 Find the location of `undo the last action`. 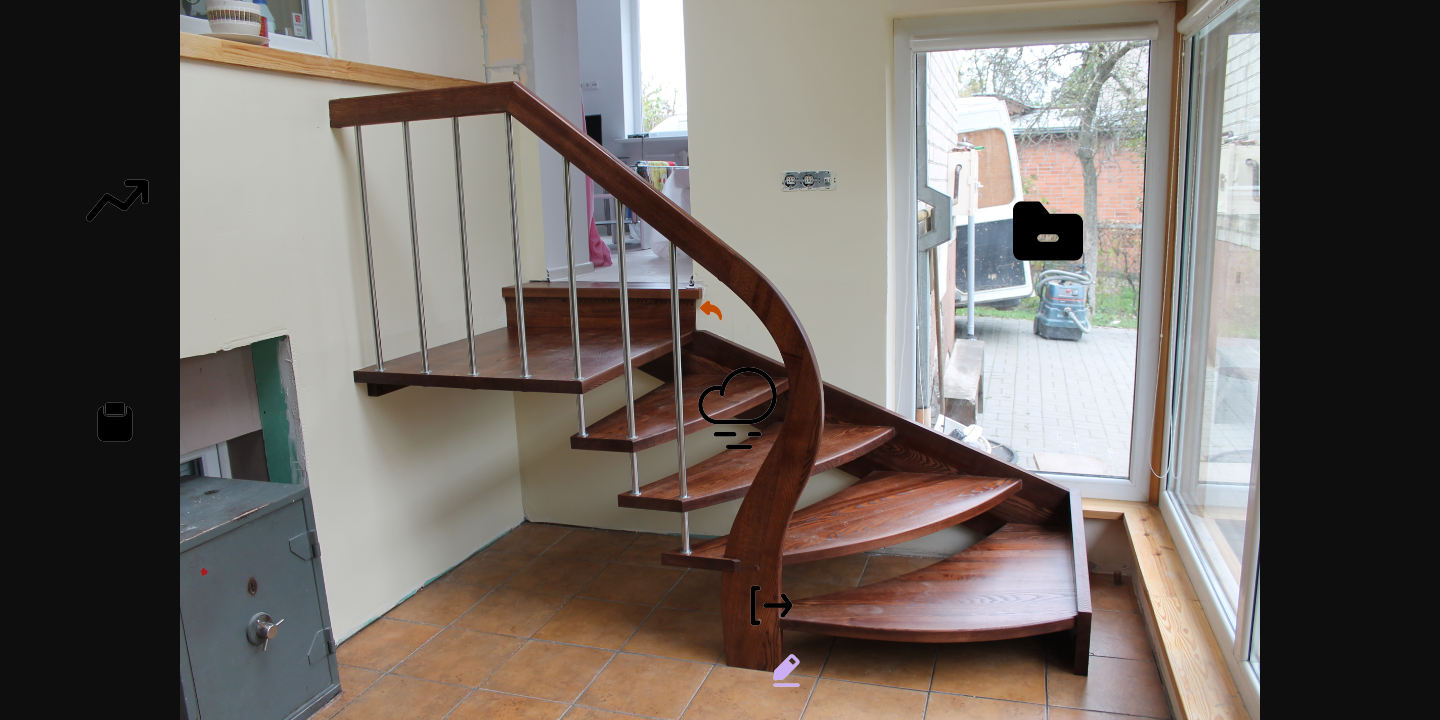

undo the last action is located at coordinates (711, 310).